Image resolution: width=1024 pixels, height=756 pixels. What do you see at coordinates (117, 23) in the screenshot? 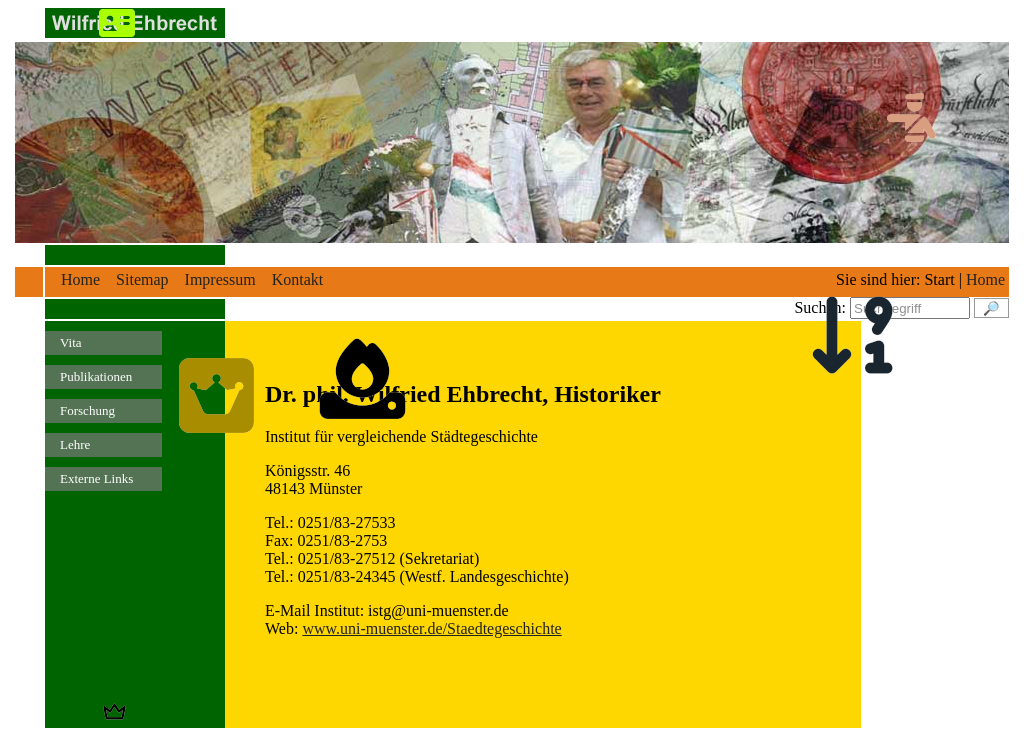
I see `view contact card details` at bounding box center [117, 23].